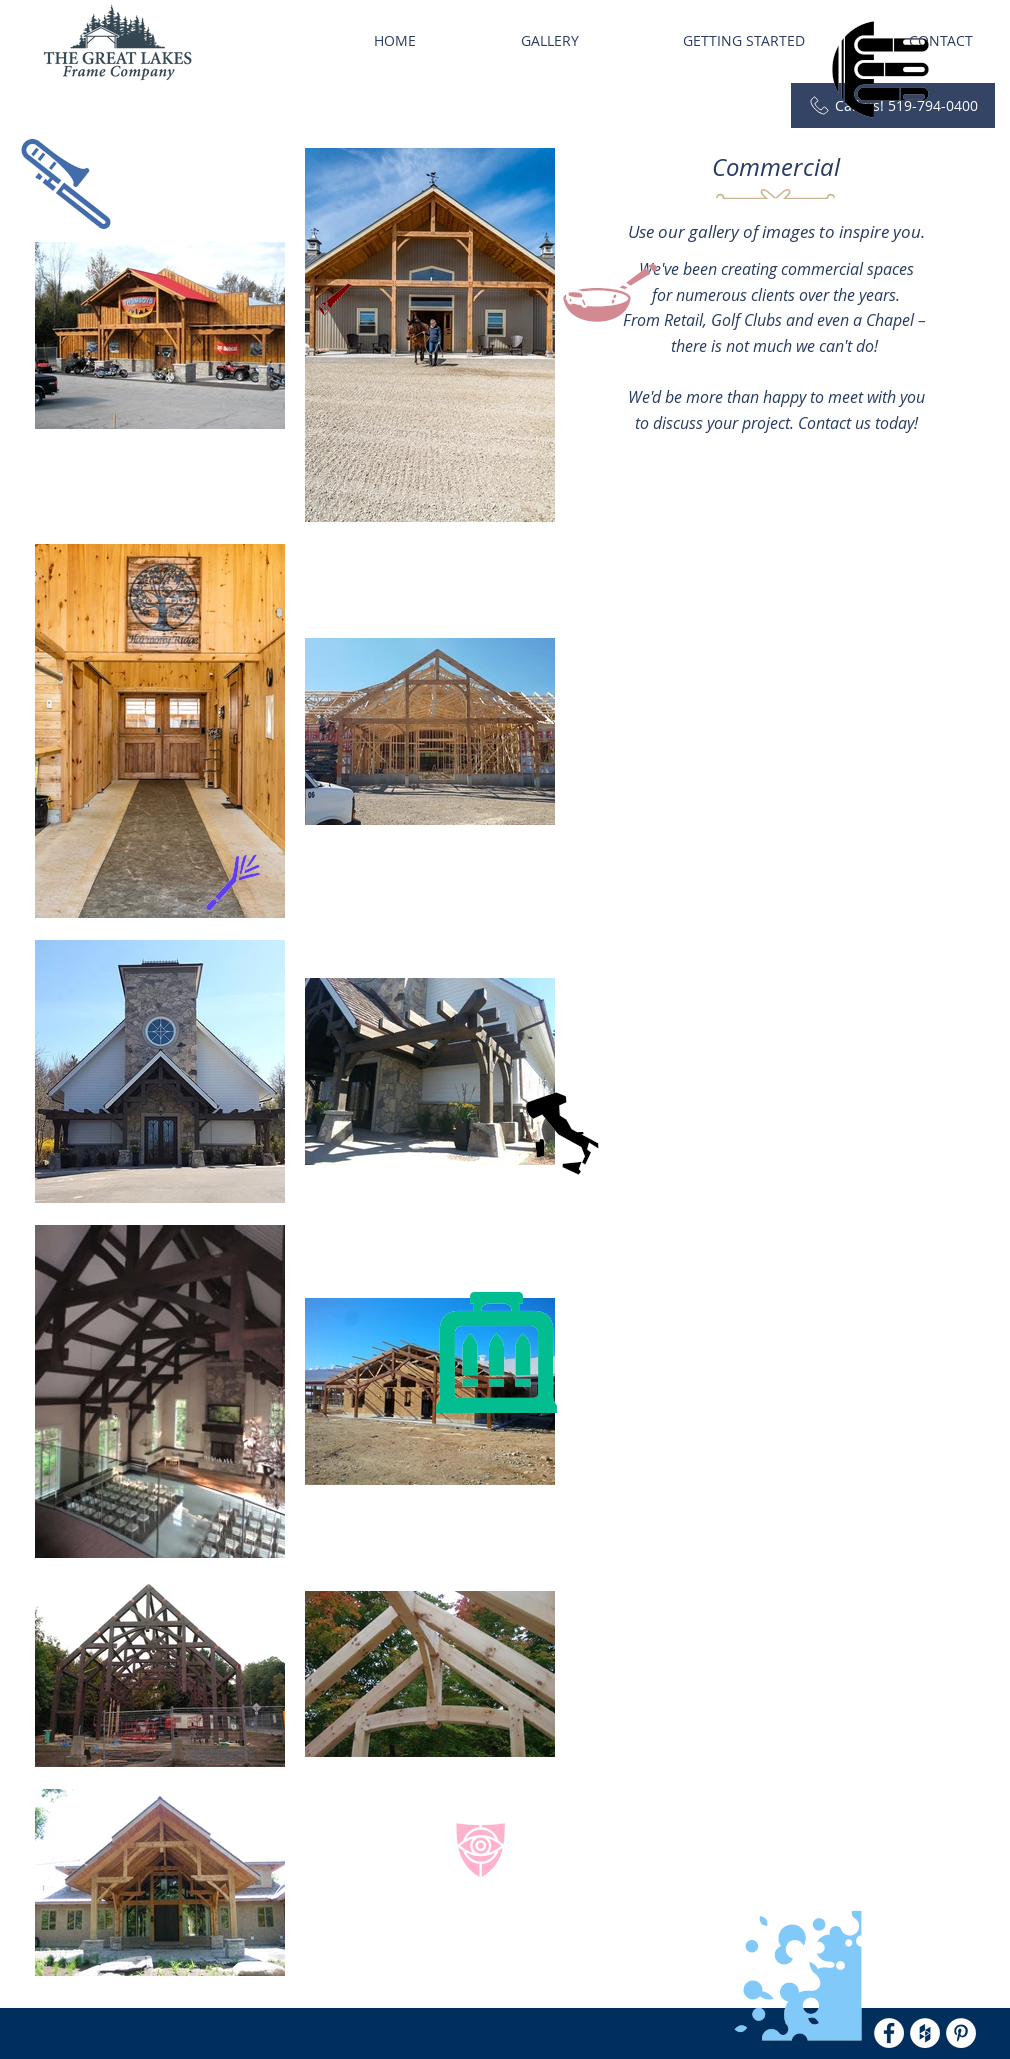  I want to click on select leek ingredient in cooking game, so click(233, 882).